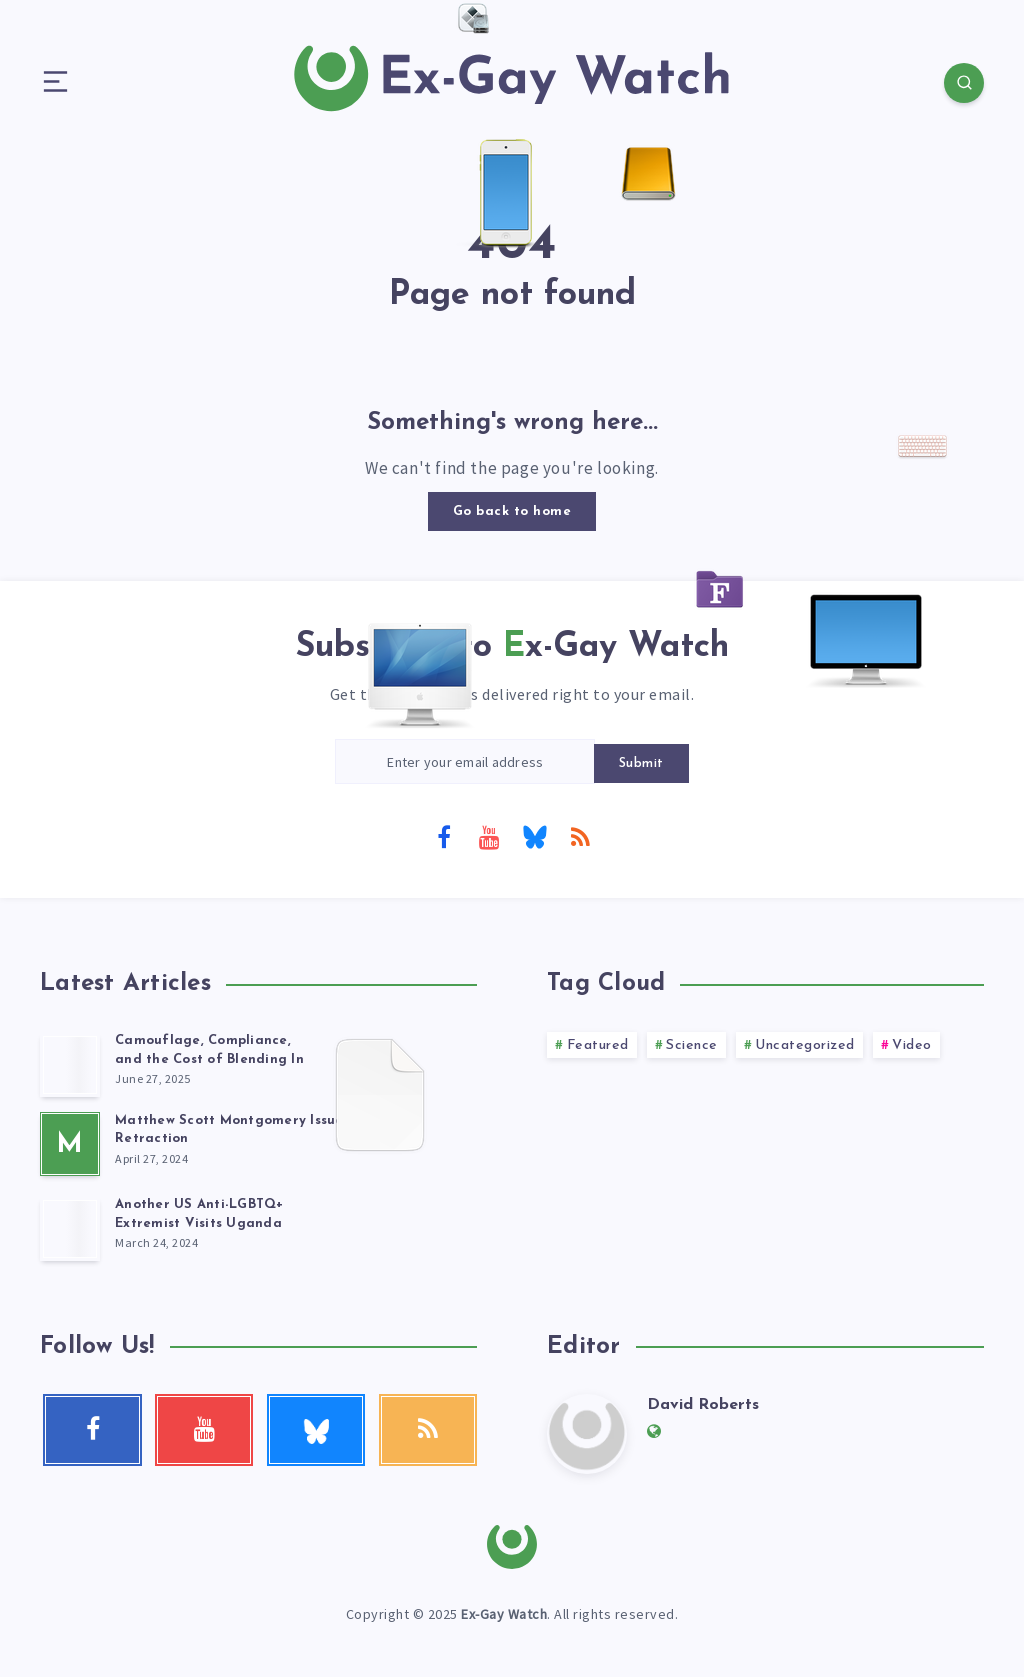  Describe the element at coordinates (719, 590) in the screenshot. I see `folder containing fortran source code files` at that location.